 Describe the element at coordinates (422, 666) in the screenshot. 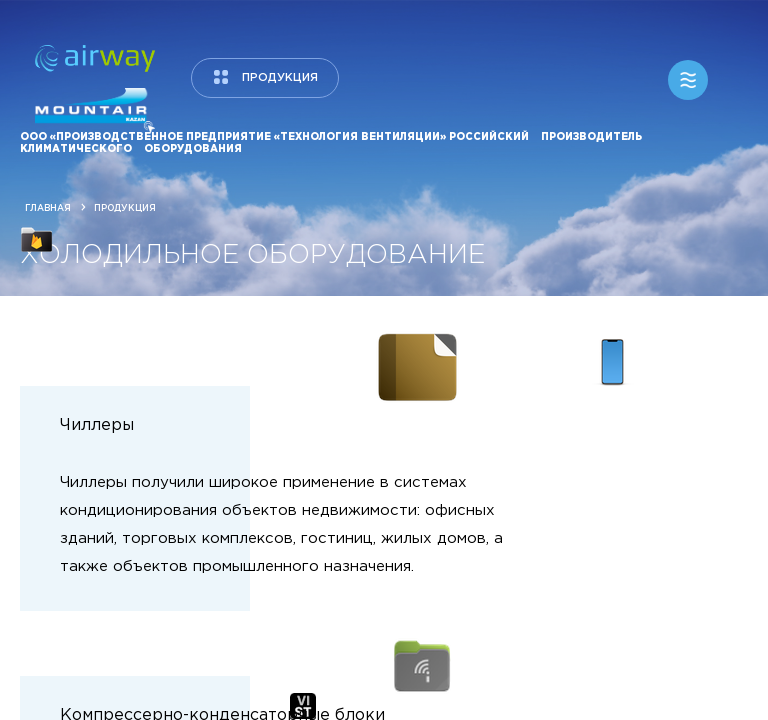

I see `open insync cloud sync folder` at that location.